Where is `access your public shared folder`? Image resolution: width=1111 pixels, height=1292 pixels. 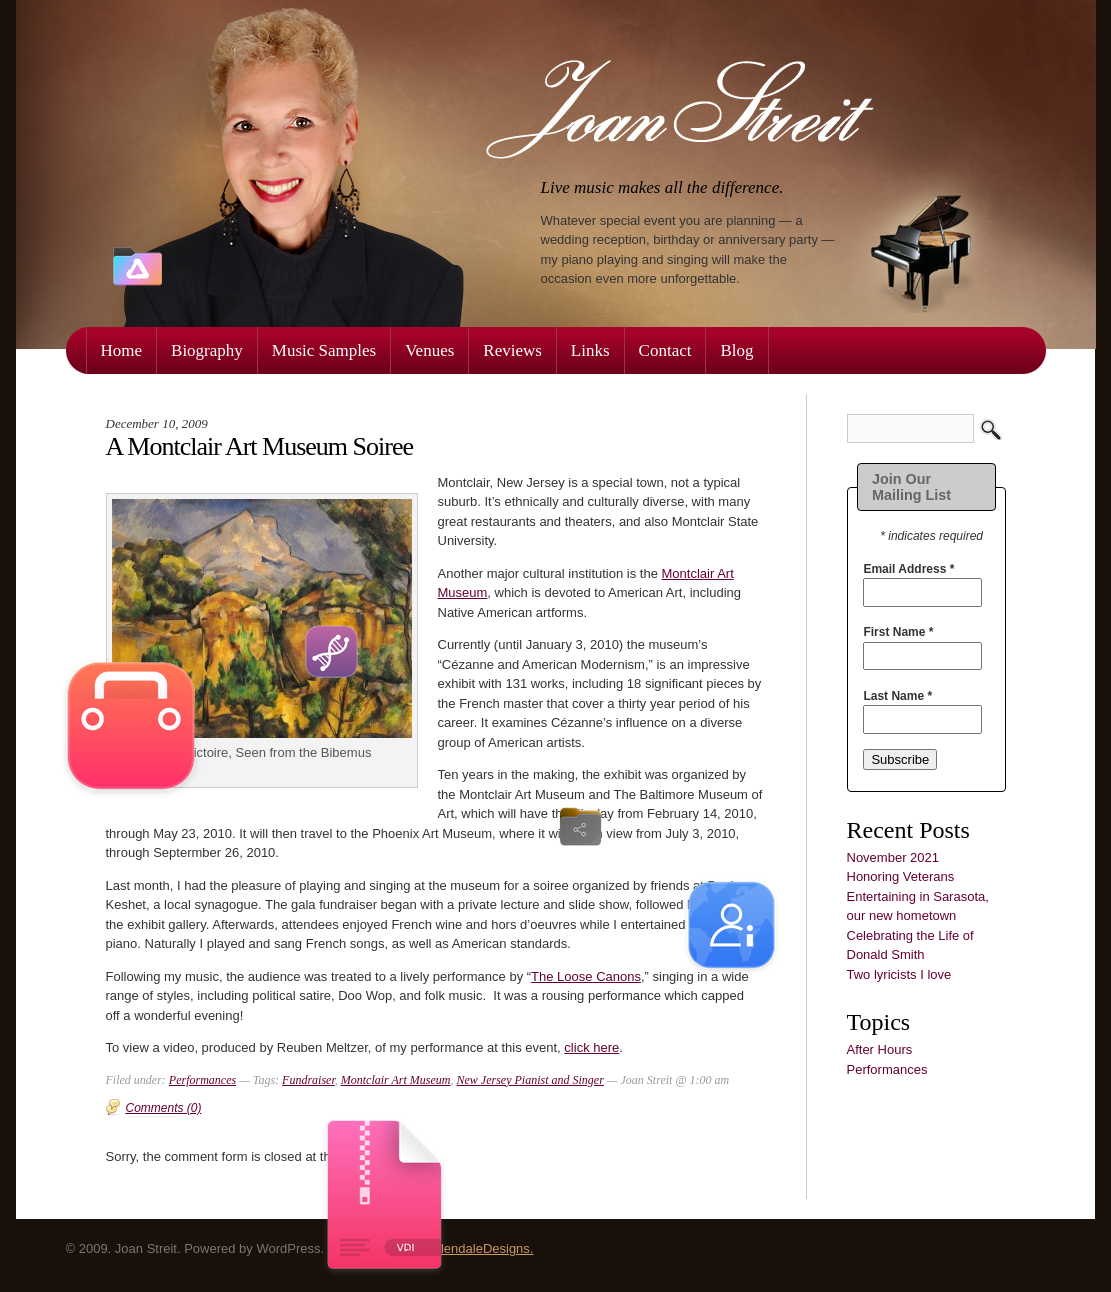
access your public shared folder is located at coordinates (580, 826).